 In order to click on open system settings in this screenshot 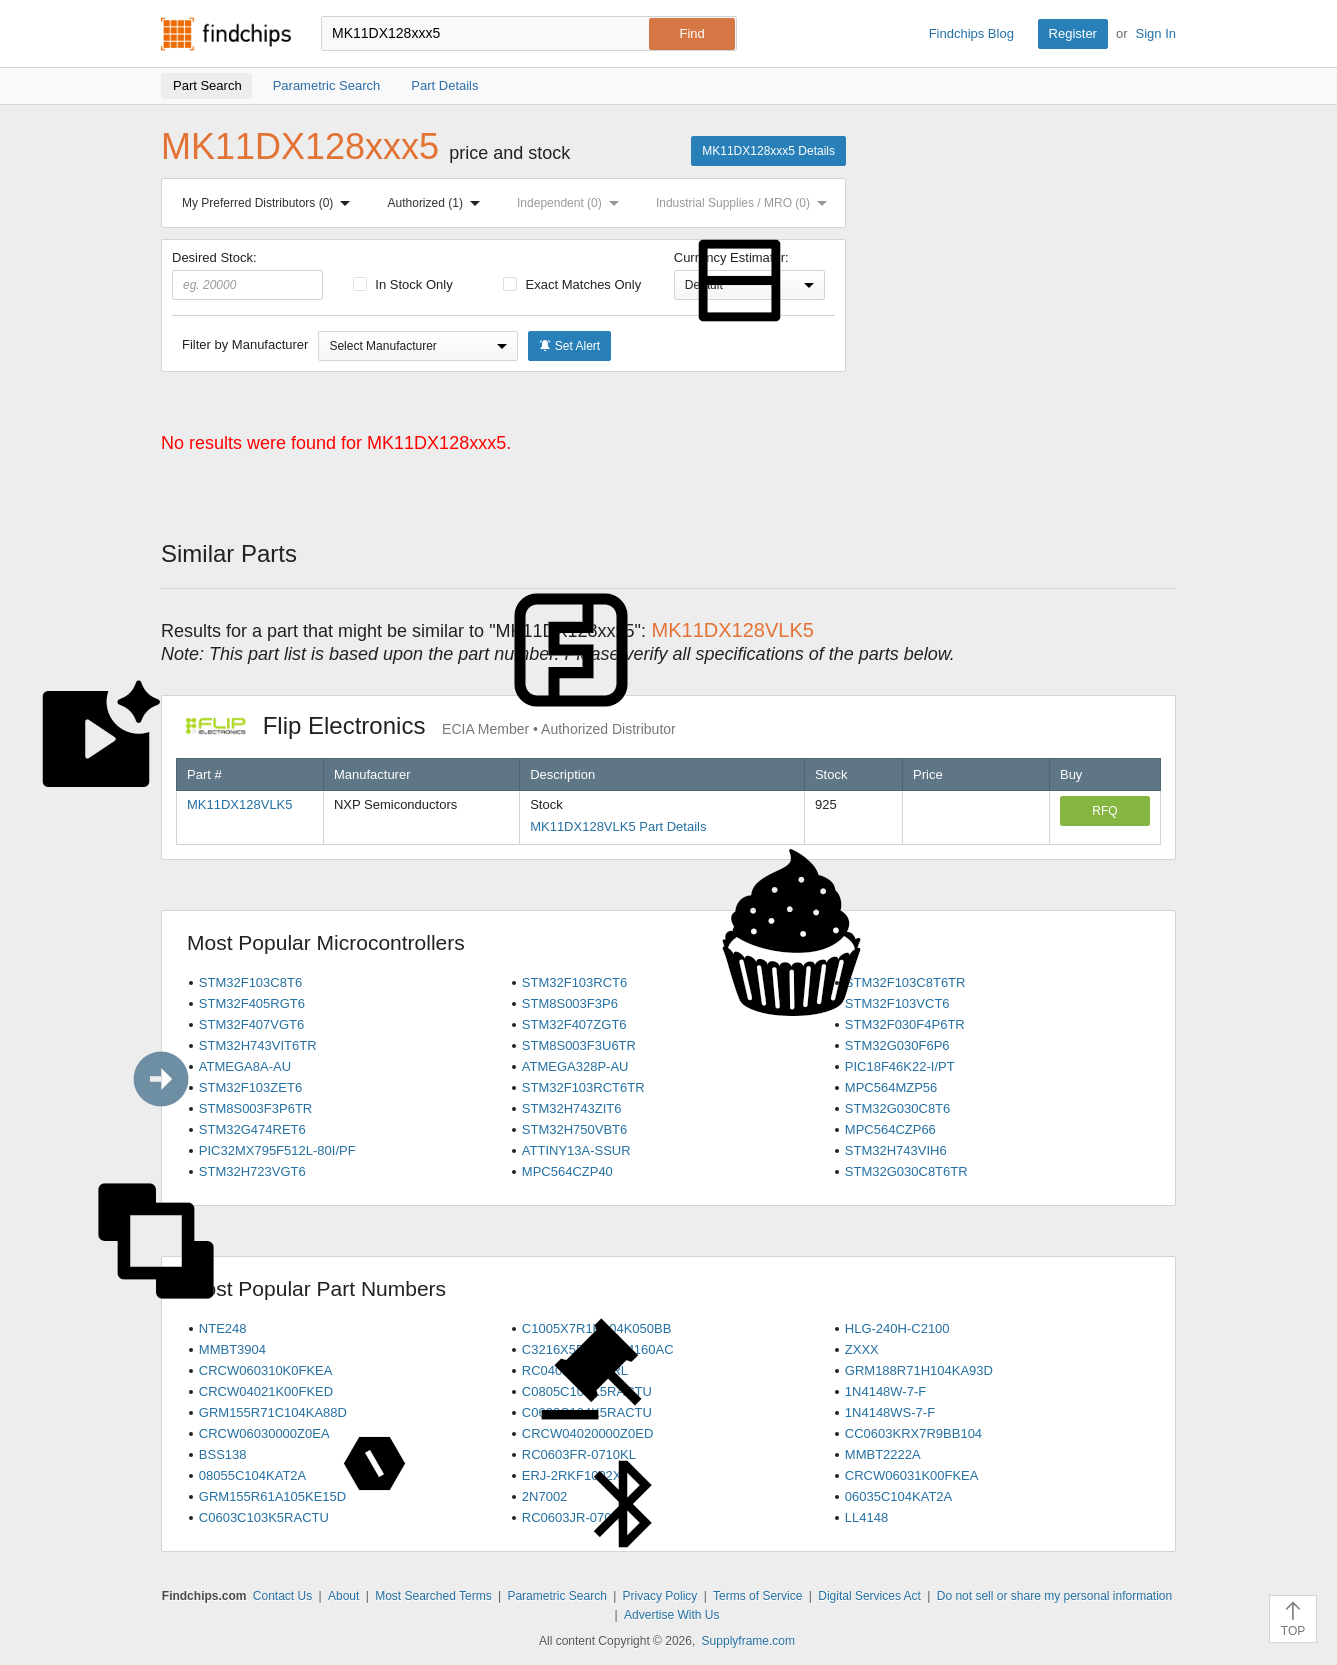, I will do `click(374, 1463)`.